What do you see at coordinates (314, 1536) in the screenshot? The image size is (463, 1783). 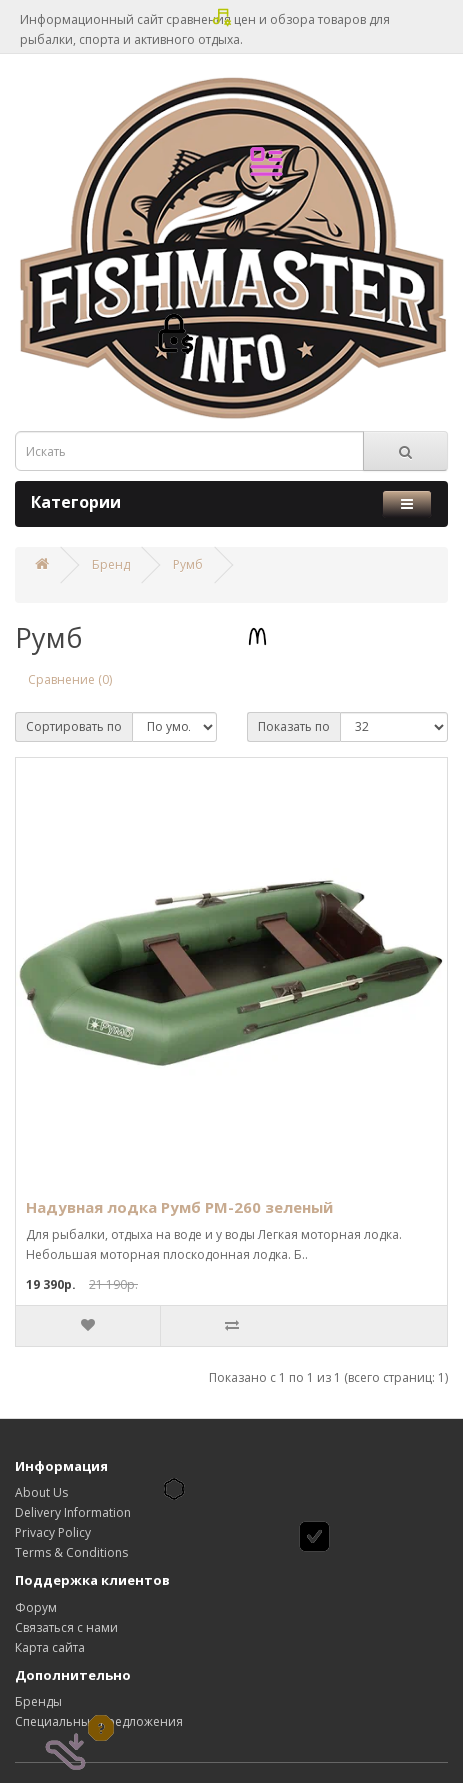 I see `confirm or submit a selection` at bounding box center [314, 1536].